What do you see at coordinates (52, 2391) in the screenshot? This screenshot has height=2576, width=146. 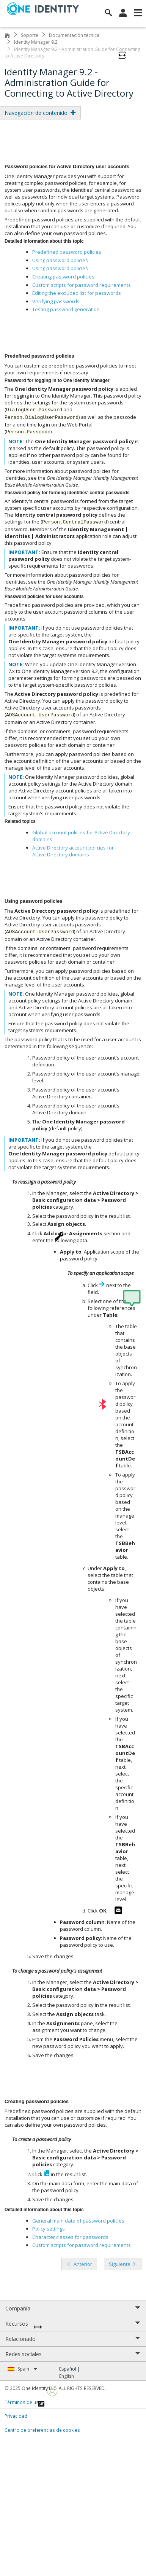 I see `view your profile` at bounding box center [52, 2391].